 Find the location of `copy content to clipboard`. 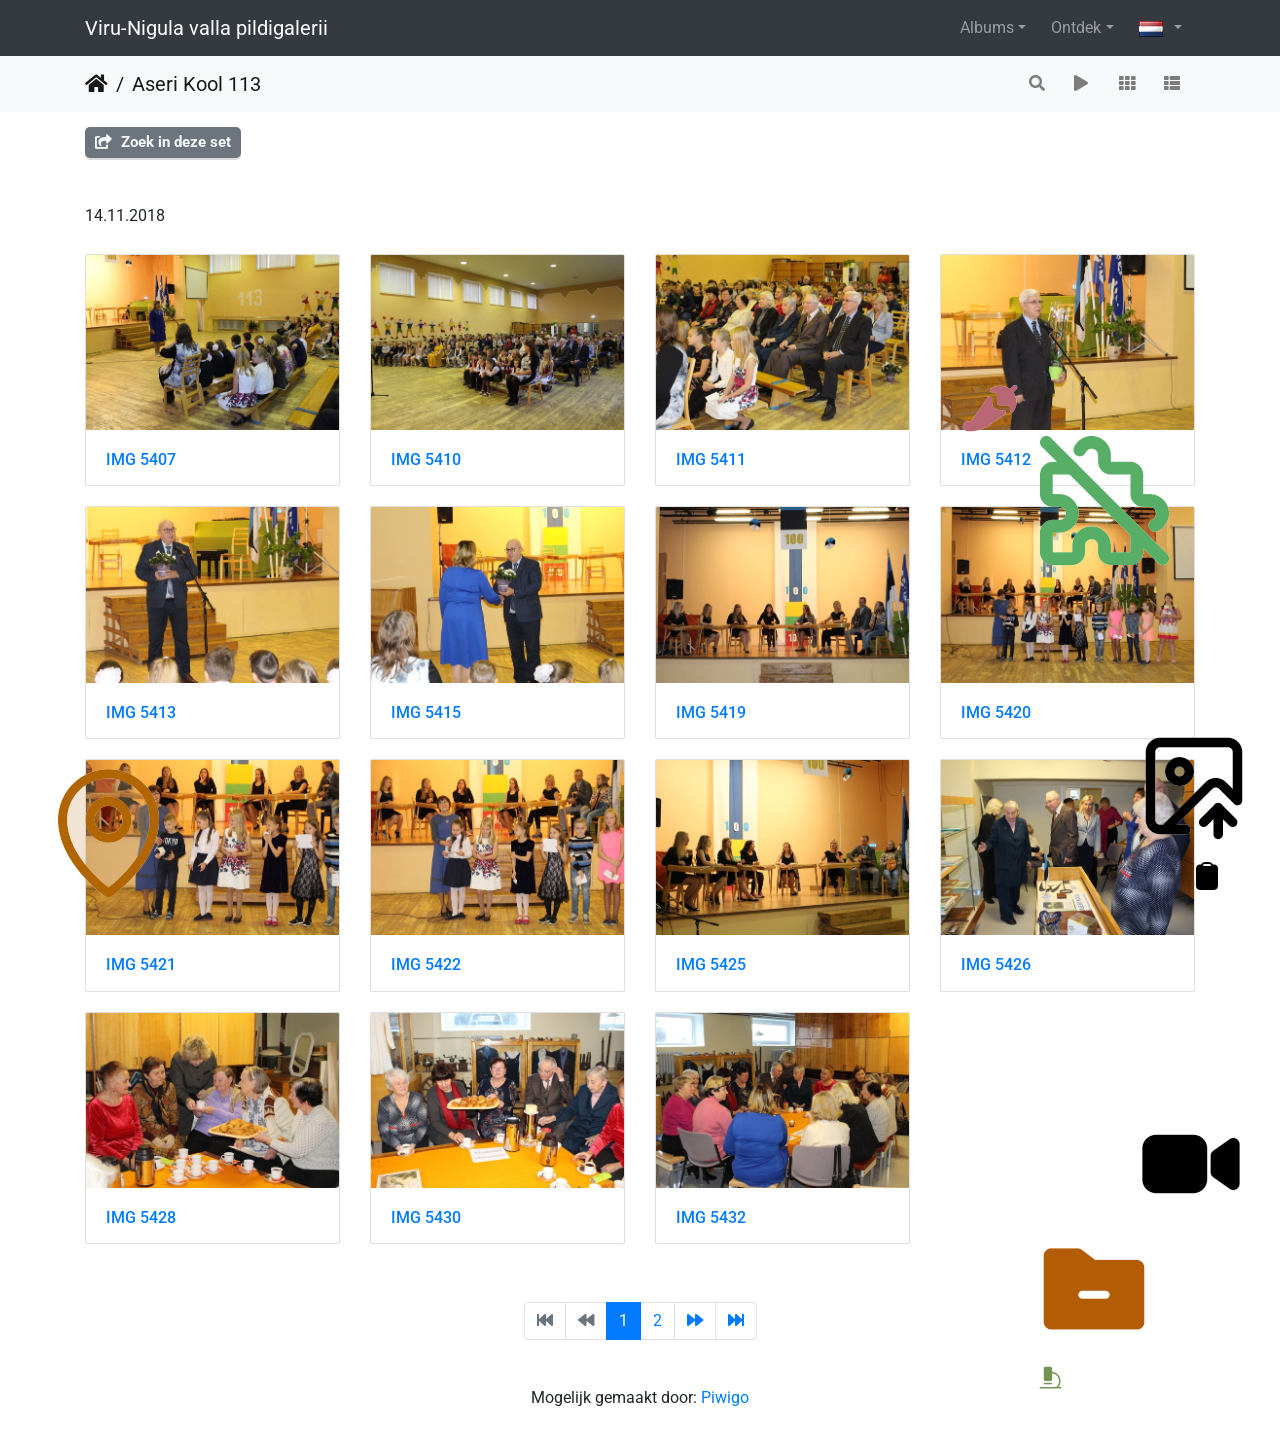

copy content to clipboard is located at coordinates (1207, 876).